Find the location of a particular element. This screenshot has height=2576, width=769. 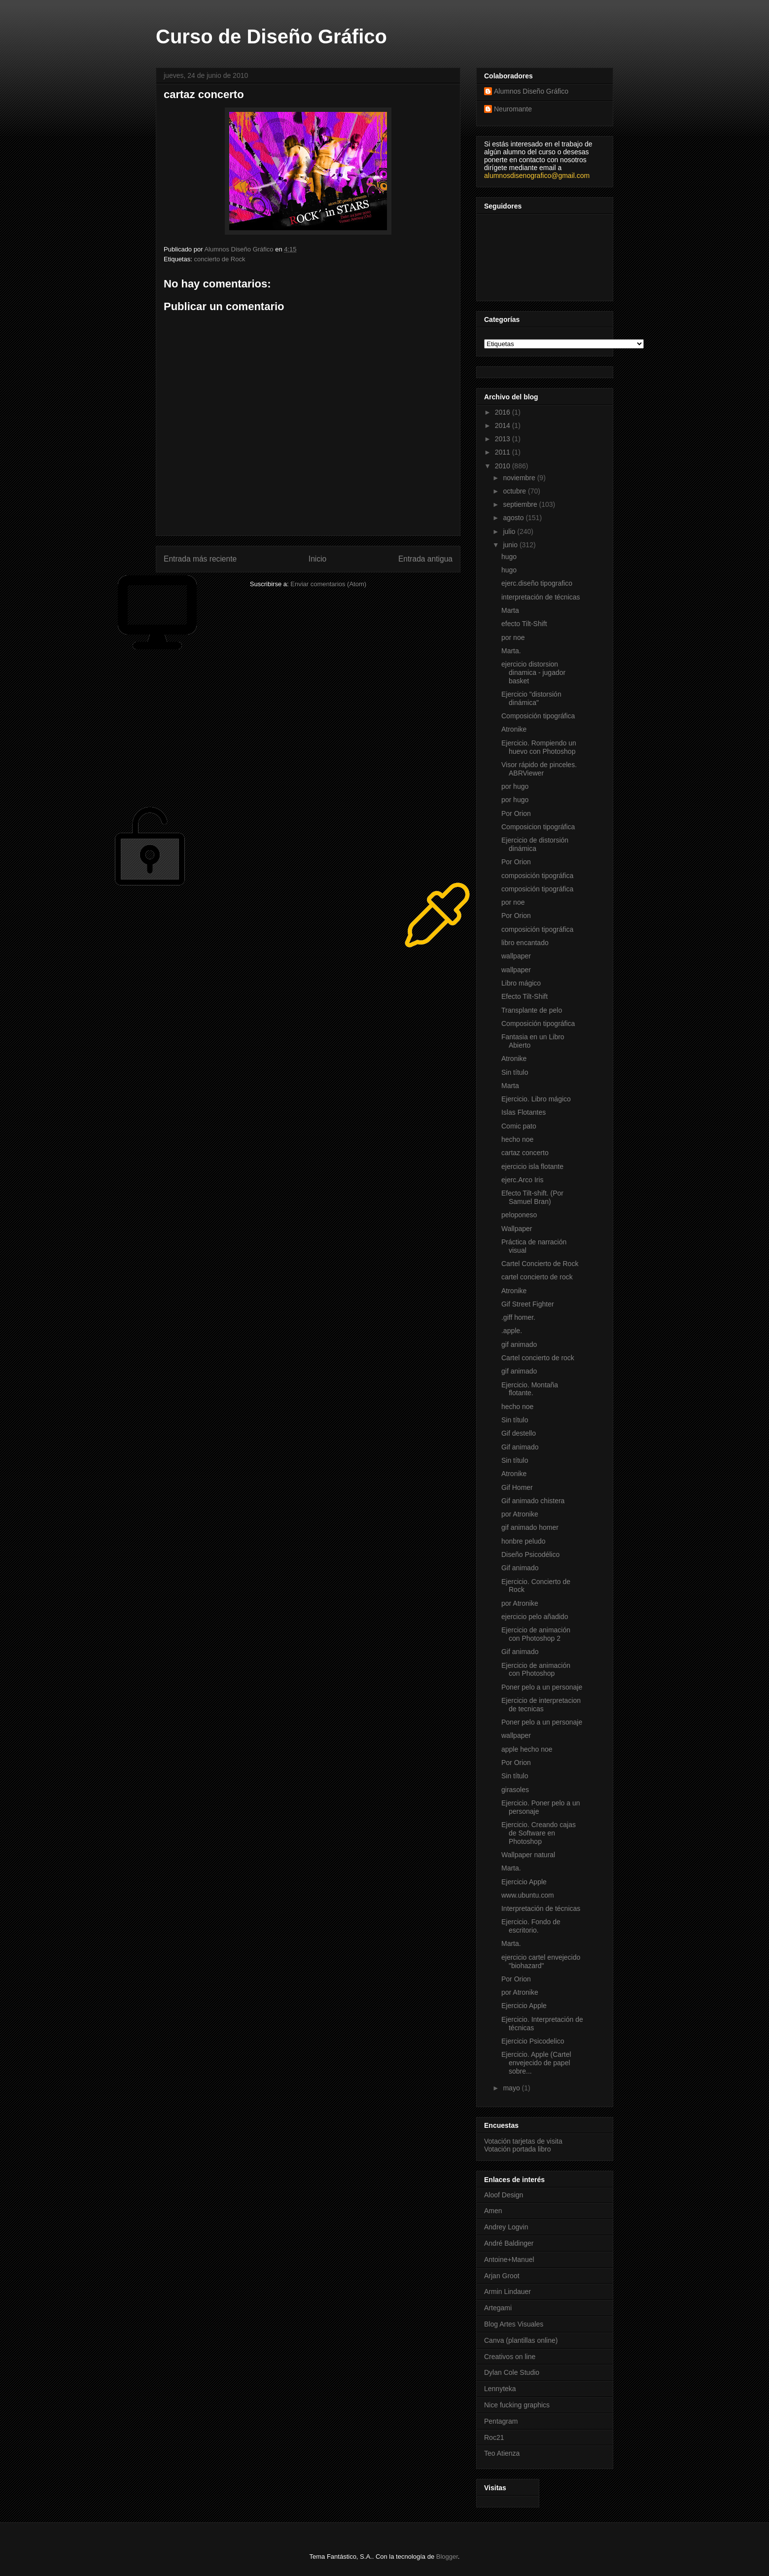

access display settings is located at coordinates (157, 610).